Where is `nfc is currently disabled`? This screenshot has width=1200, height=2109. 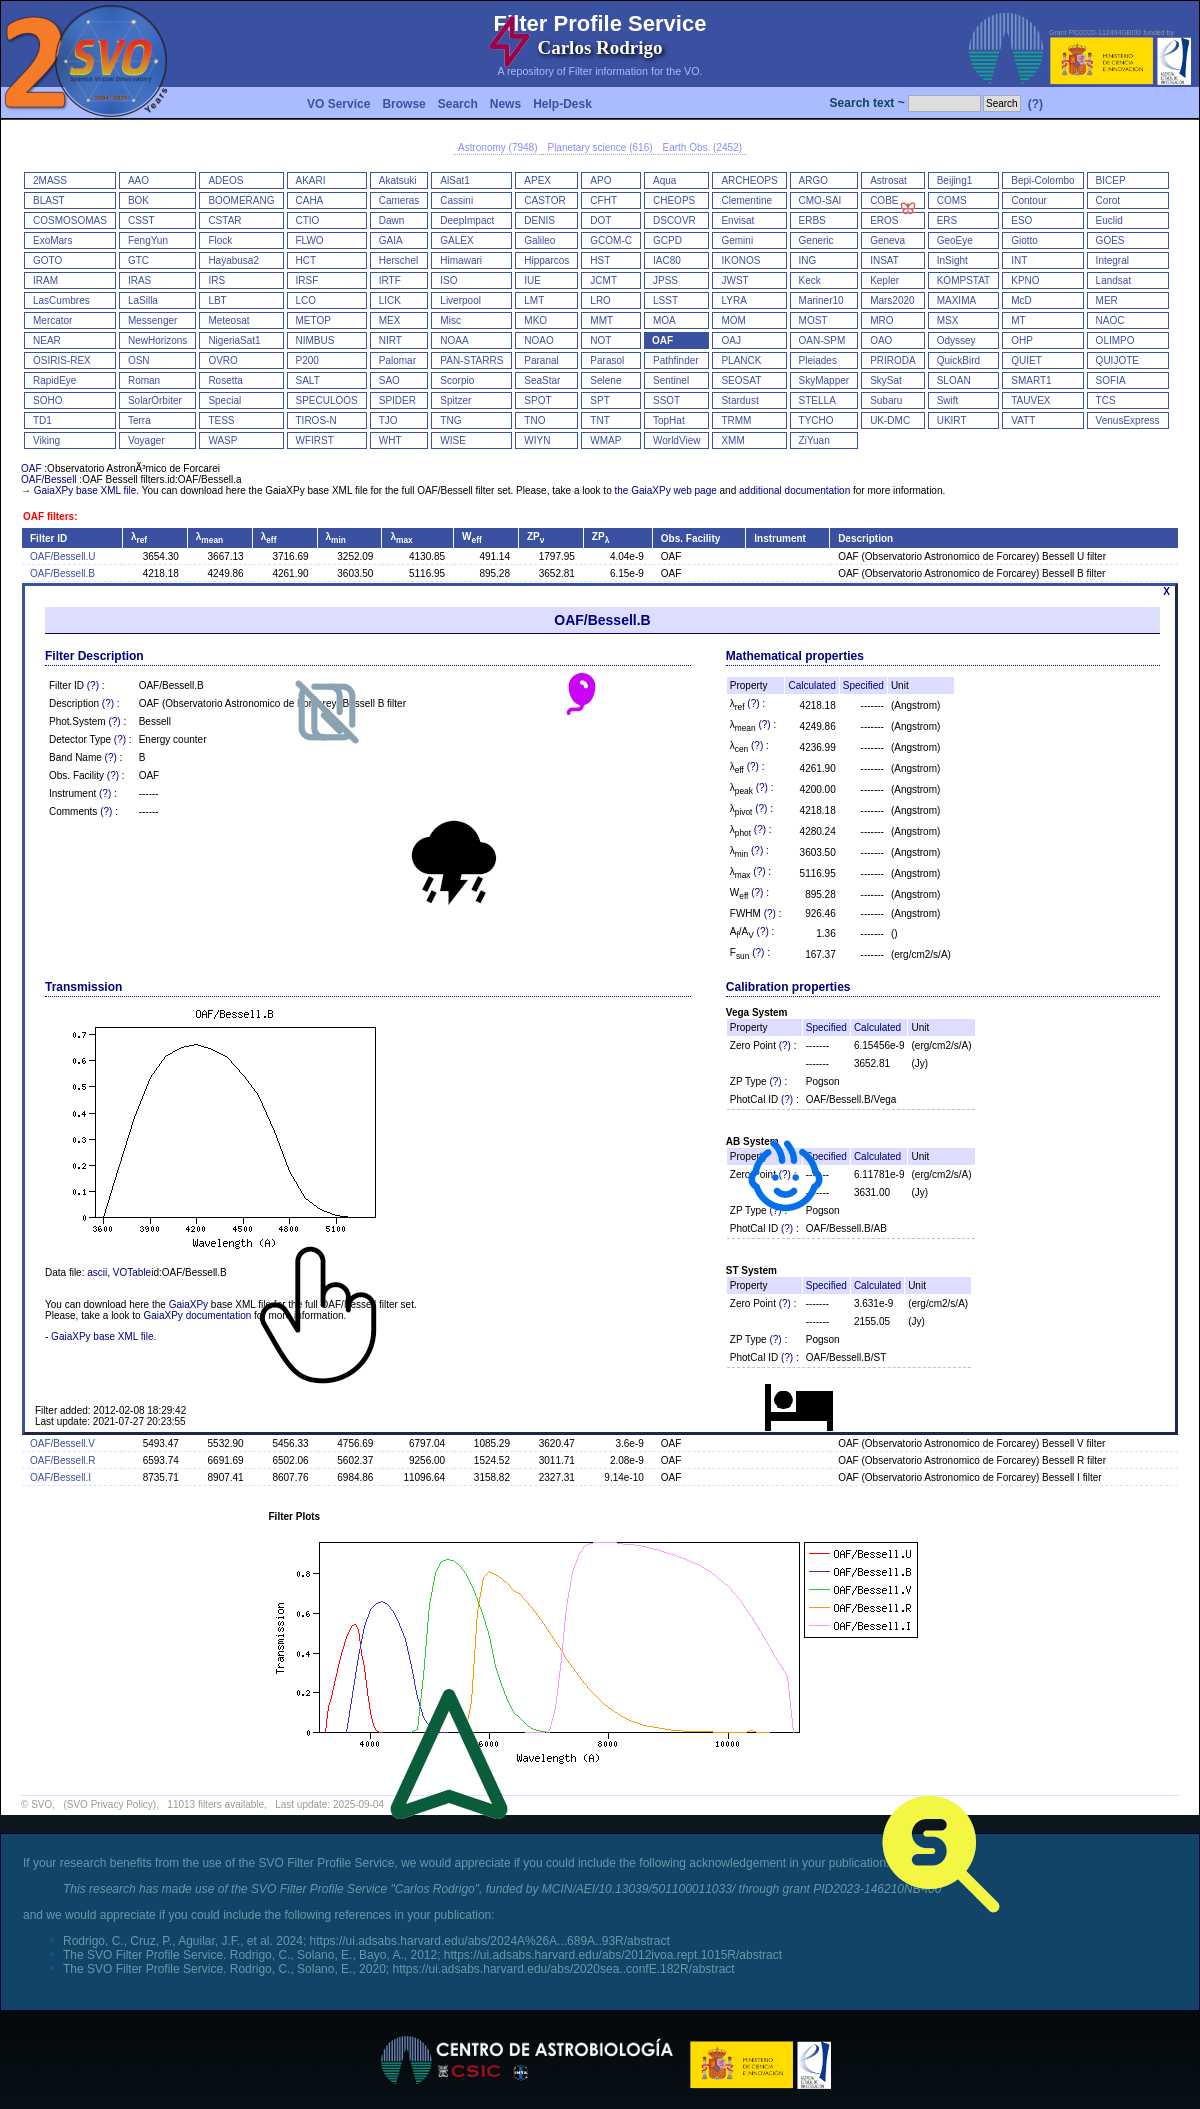
nfc is currently disabled is located at coordinates (327, 712).